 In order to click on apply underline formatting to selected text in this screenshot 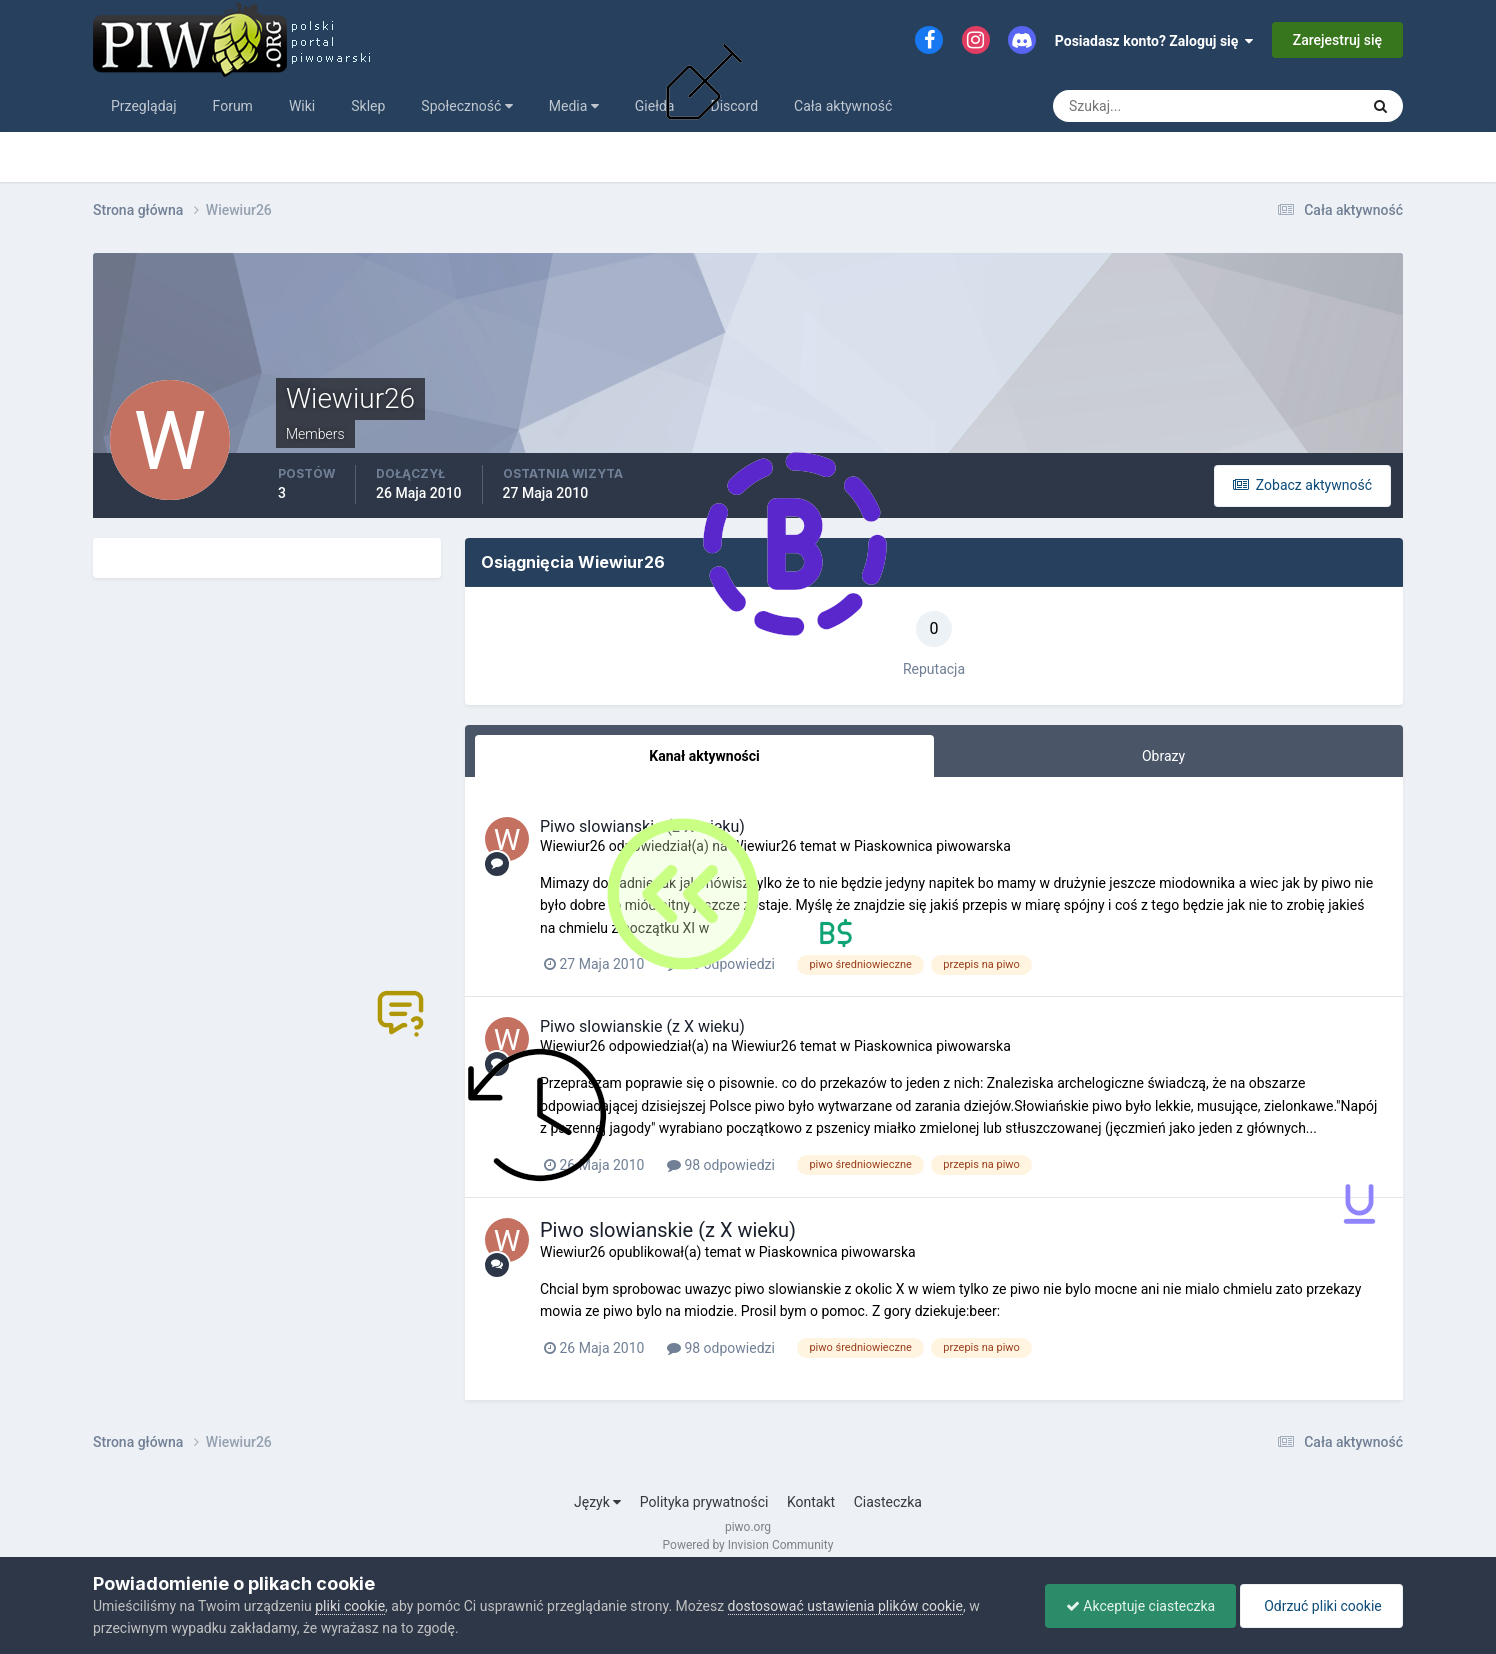, I will do `click(1359, 1201)`.